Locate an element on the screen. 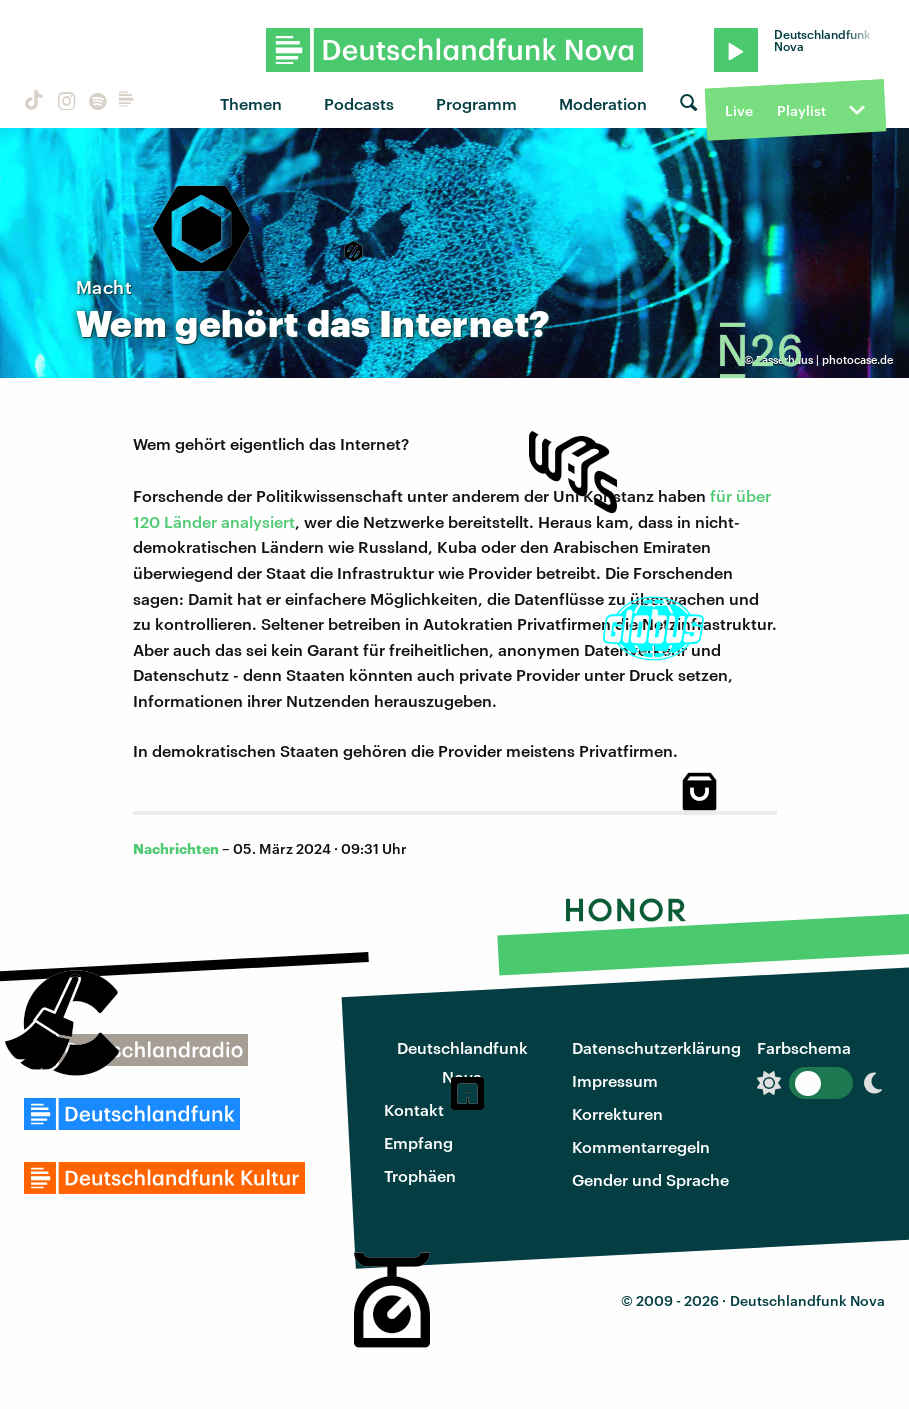  eslint code linting tool logo is located at coordinates (201, 228).